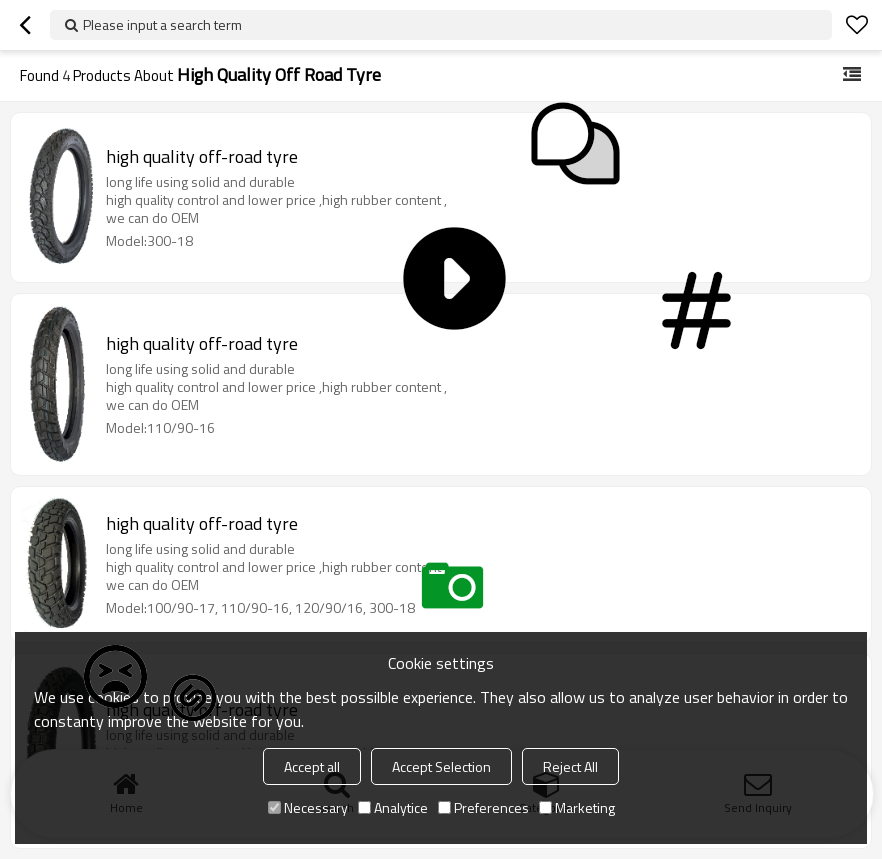  I want to click on indicates user fatigue or exhaustion status, so click(115, 676).